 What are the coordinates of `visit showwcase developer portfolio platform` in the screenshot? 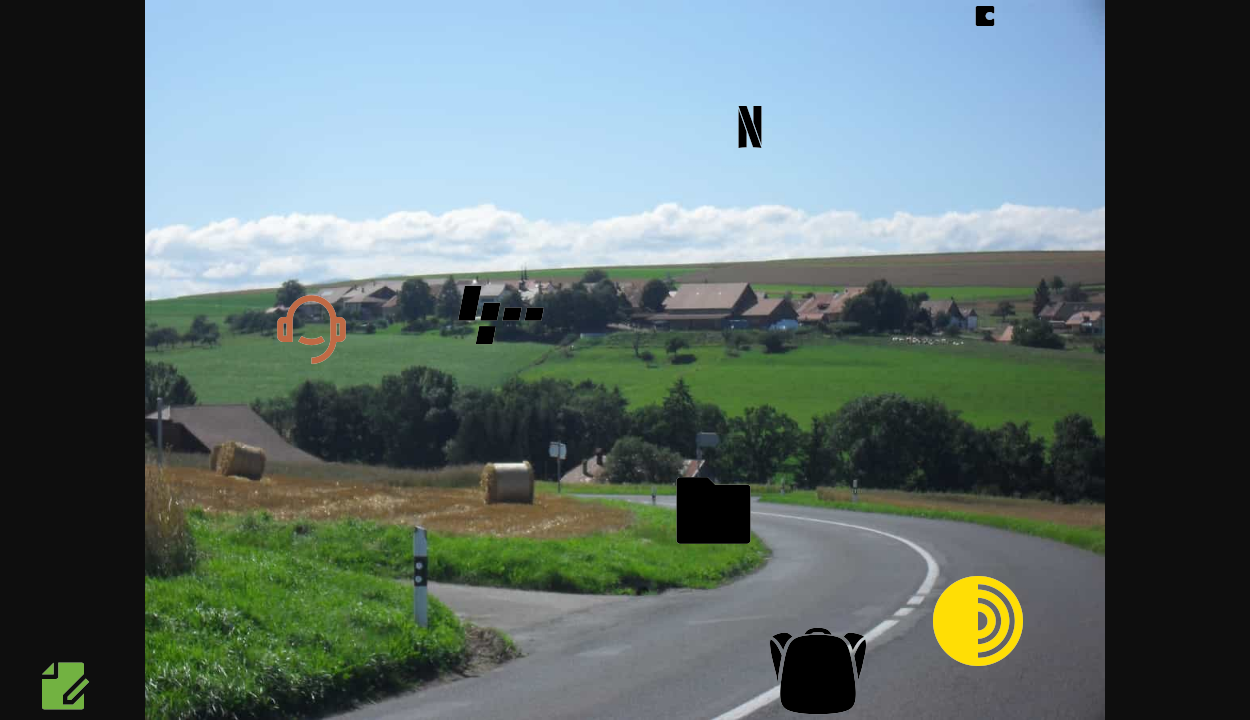 It's located at (818, 671).